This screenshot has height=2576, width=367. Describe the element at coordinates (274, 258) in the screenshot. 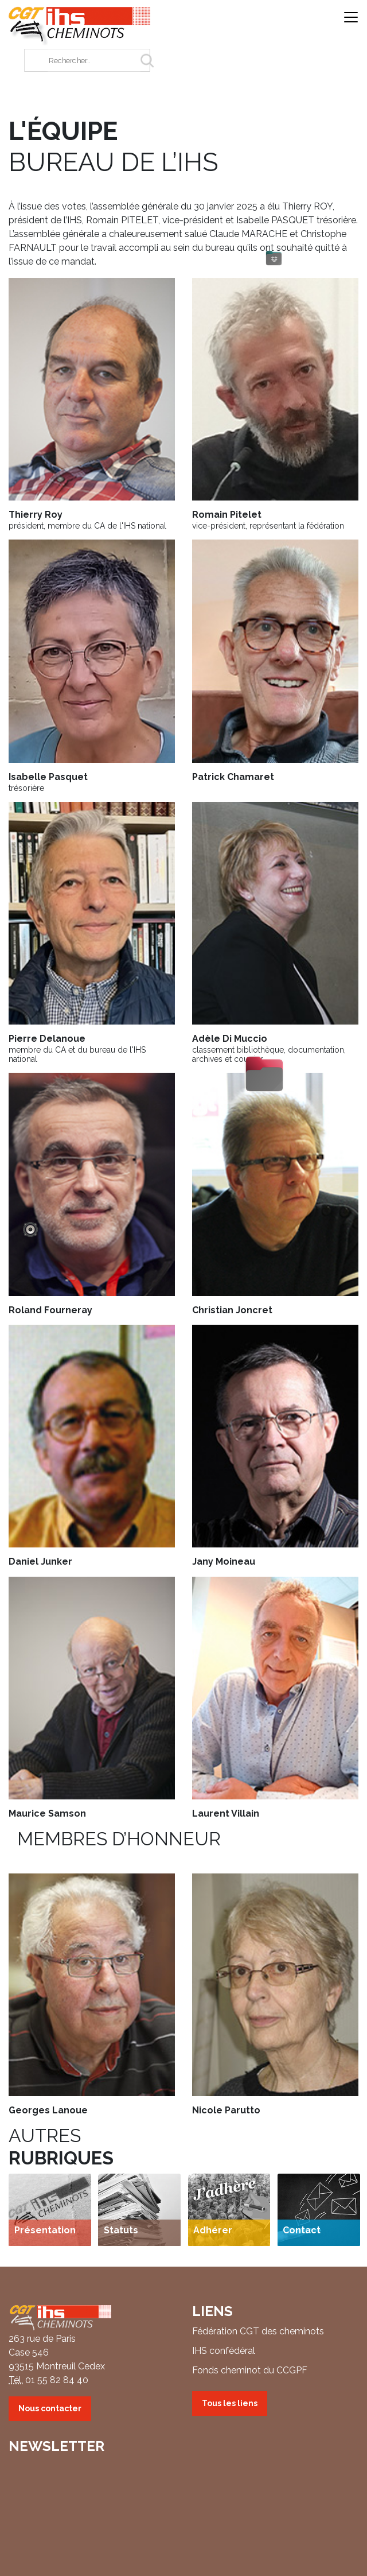

I see `open your Dropbox synced folder` at that location.